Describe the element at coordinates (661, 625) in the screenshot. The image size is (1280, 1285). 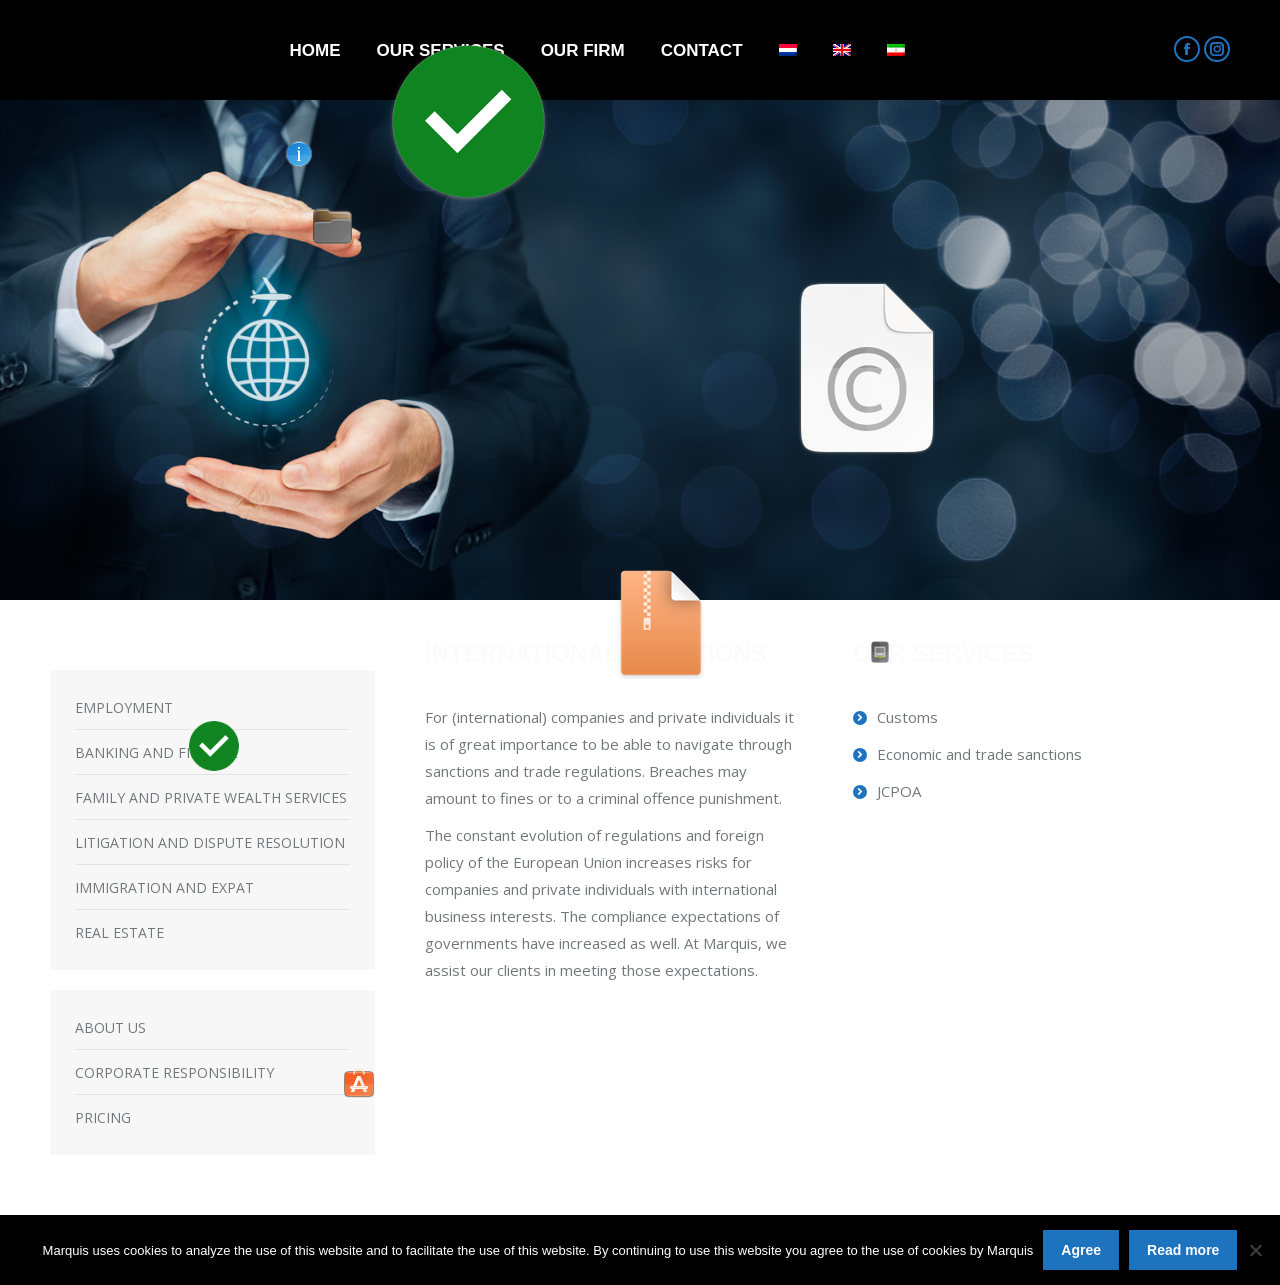
I see `open a compressed archive file` at that location.